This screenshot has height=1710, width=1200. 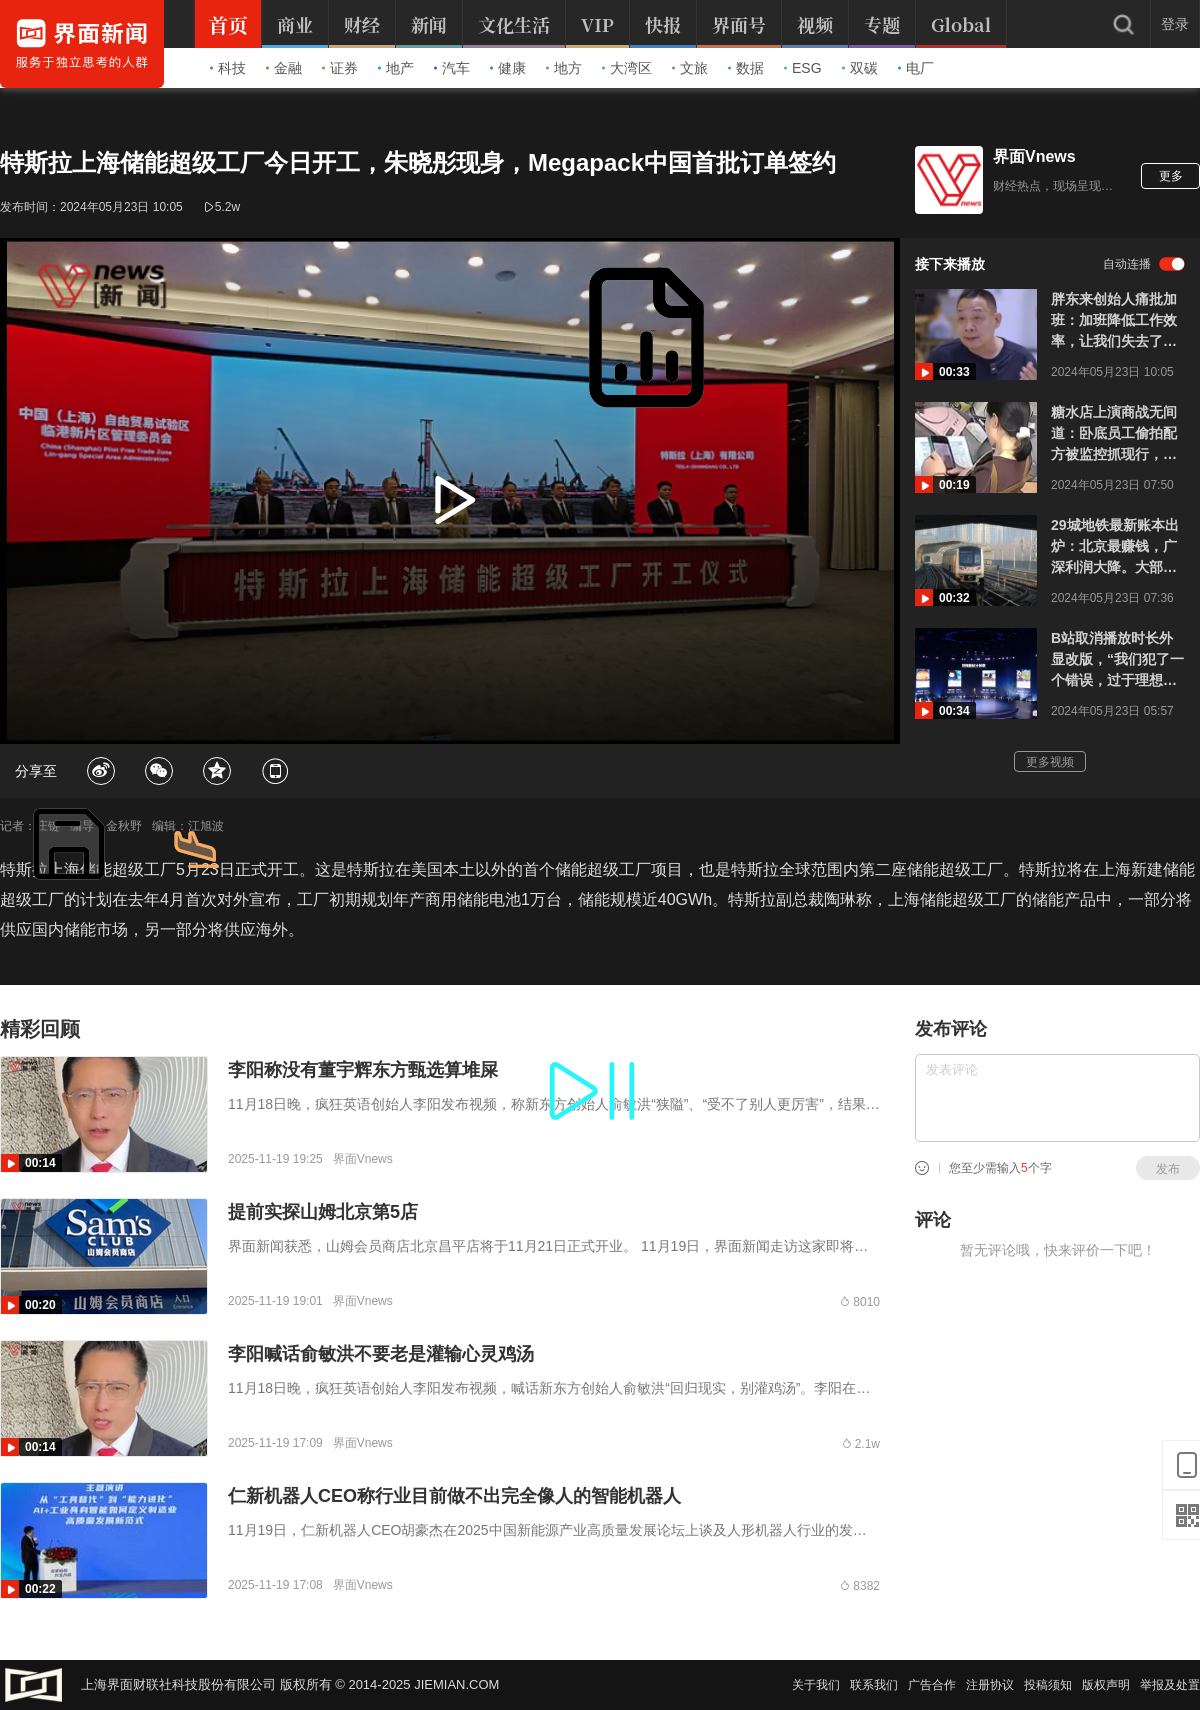 I want to click on view report or analytics file, so click(x=646, y=337).